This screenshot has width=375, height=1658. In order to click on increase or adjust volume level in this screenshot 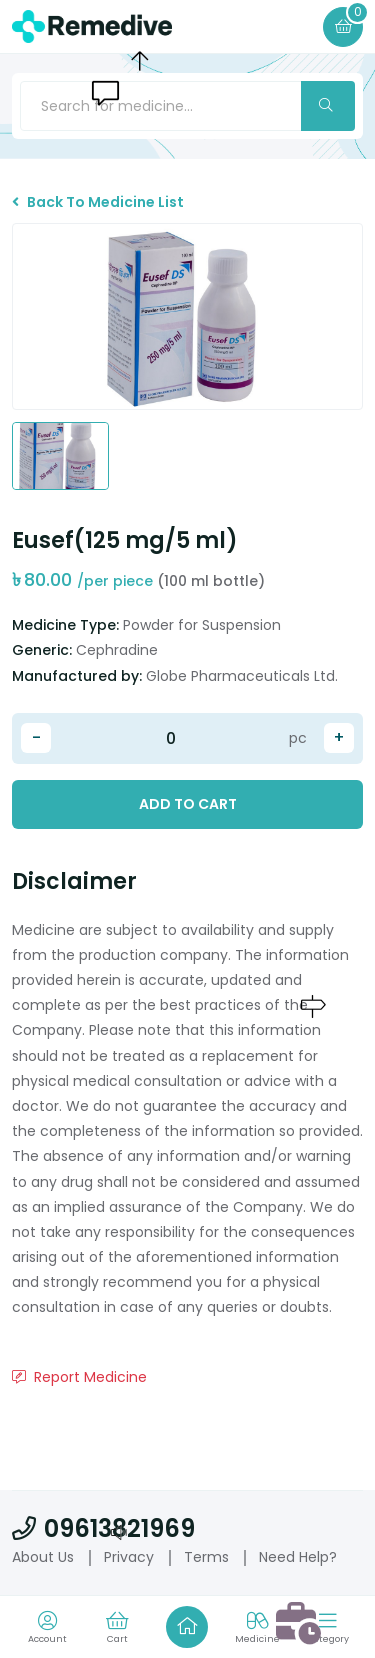, I will do `click(118, 1532)`.